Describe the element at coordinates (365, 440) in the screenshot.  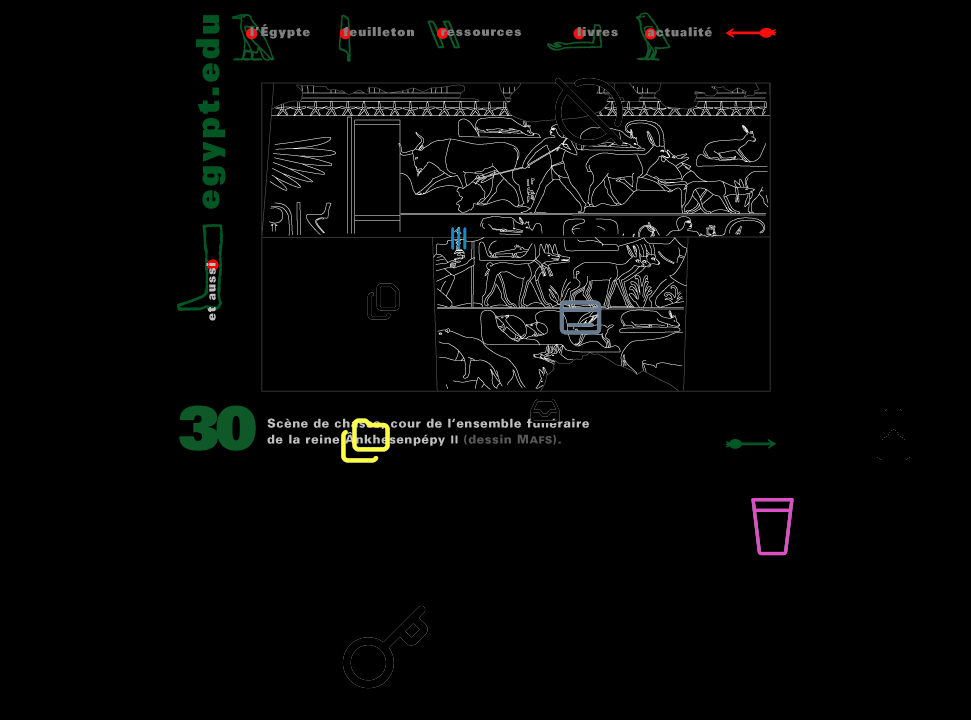
I see `view all folders` at that location.